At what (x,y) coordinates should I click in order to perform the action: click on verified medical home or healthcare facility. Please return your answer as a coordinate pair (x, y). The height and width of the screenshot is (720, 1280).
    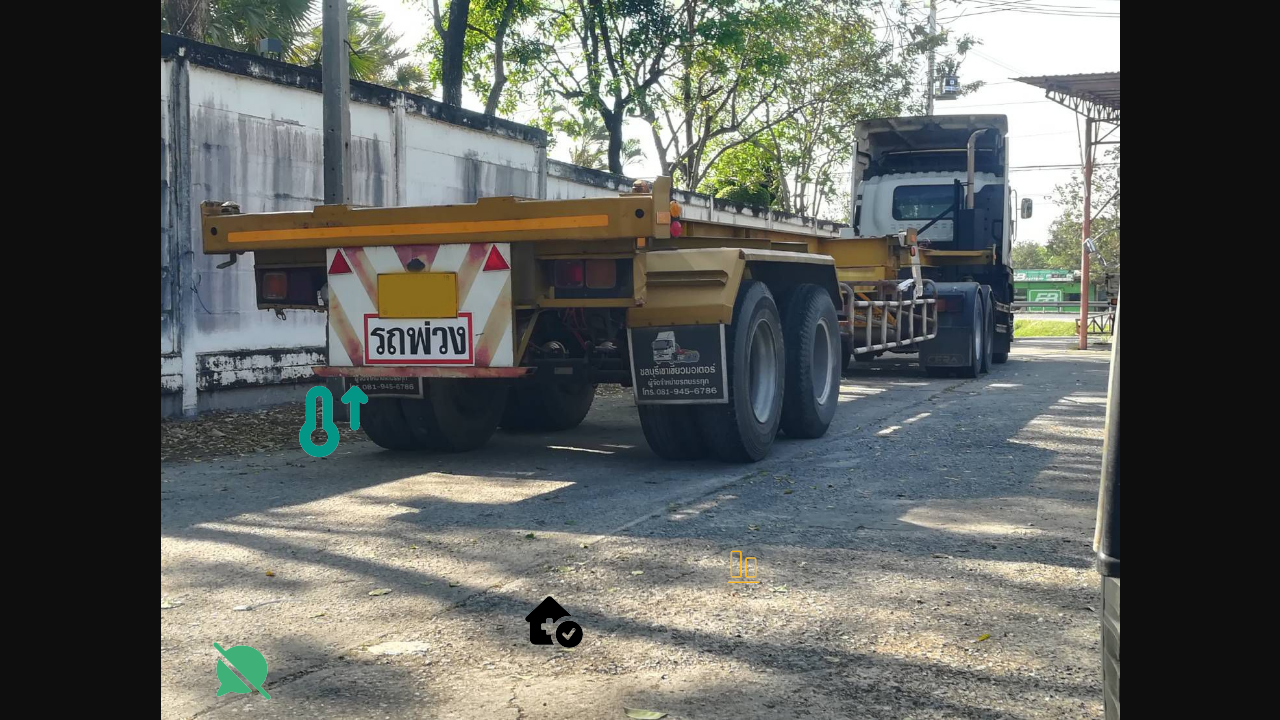
    Looking at the image, I should click on (552, 620).